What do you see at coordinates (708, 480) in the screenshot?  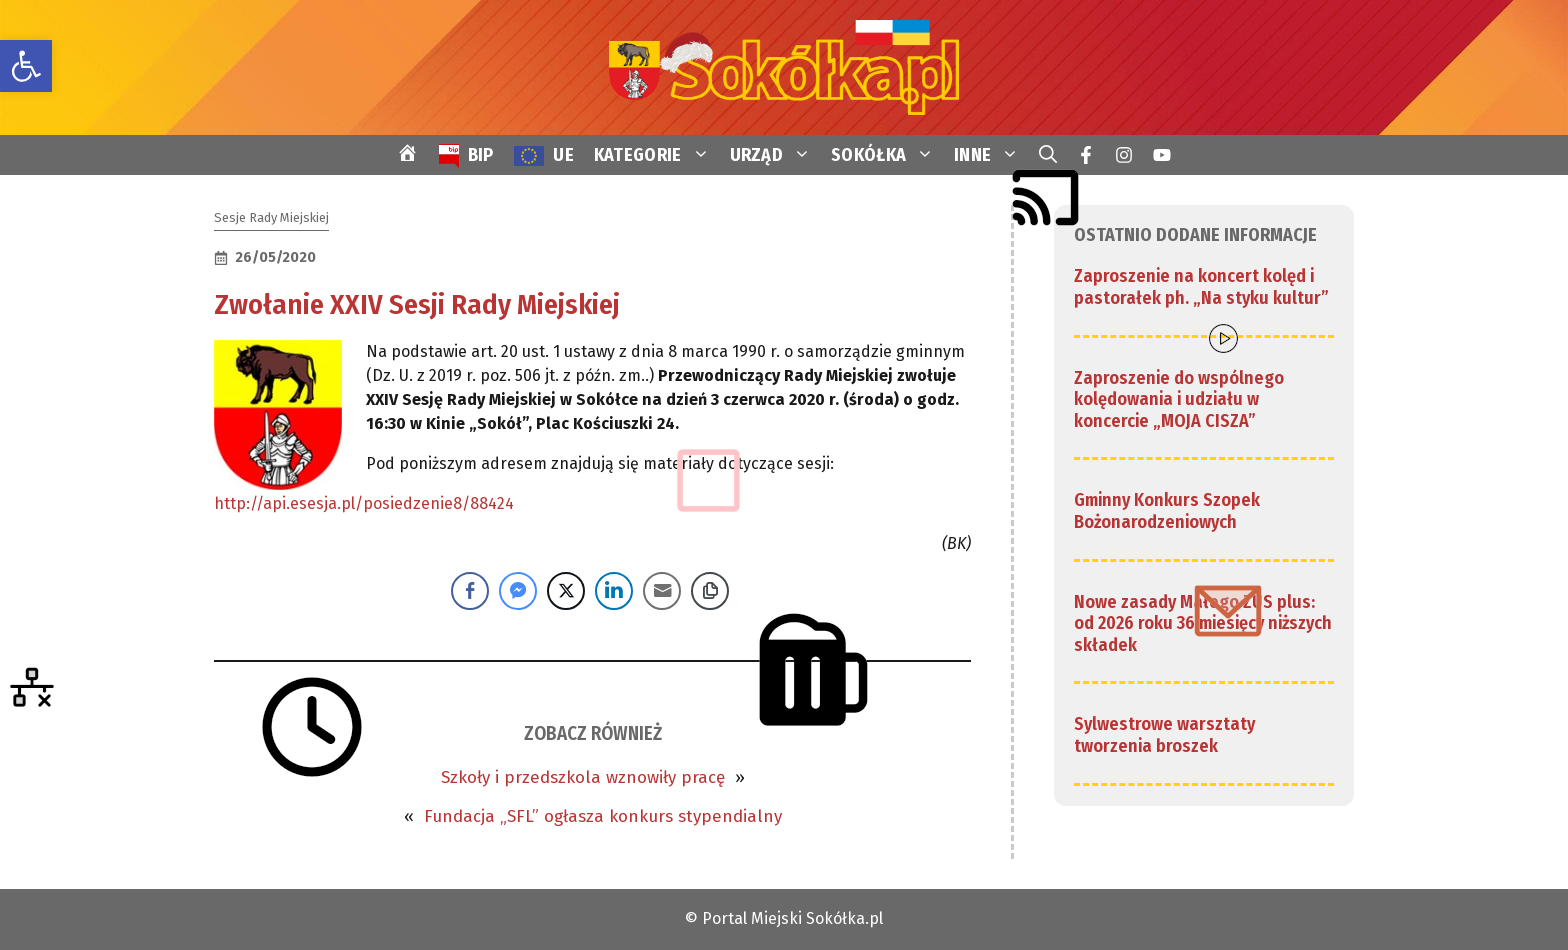 I see `stop media playback` at bounding box center [708, 480].